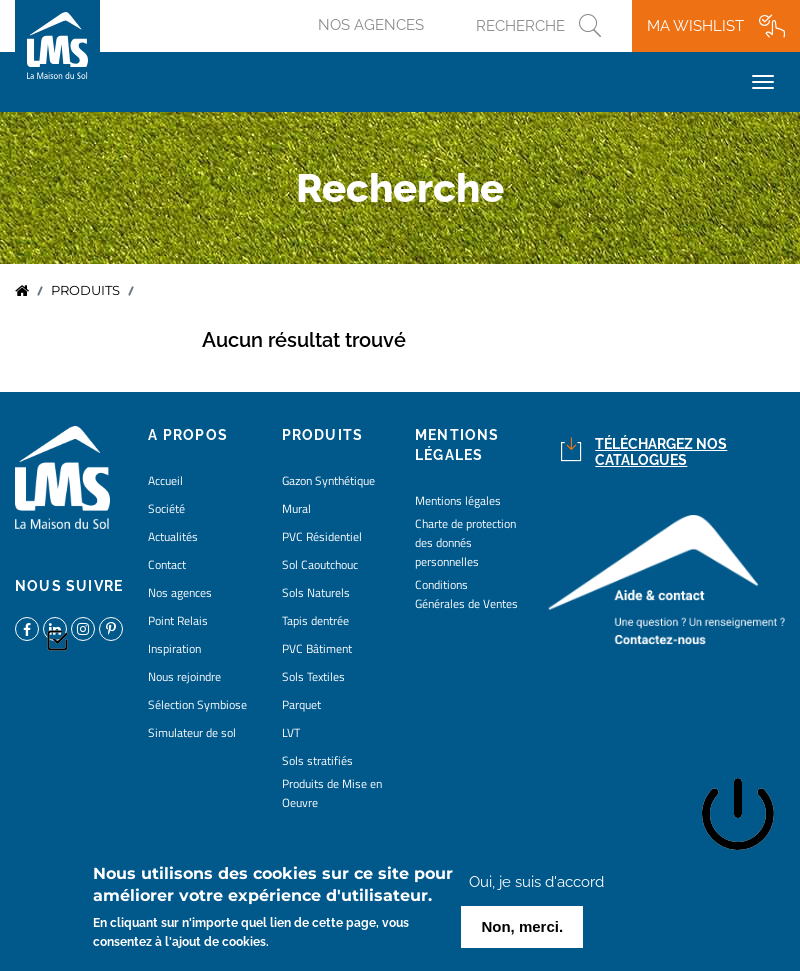  What do you see at coordinates (57, 640) in the screenshot?
I see `a selected or completed item` at bounding box center [57, 640].